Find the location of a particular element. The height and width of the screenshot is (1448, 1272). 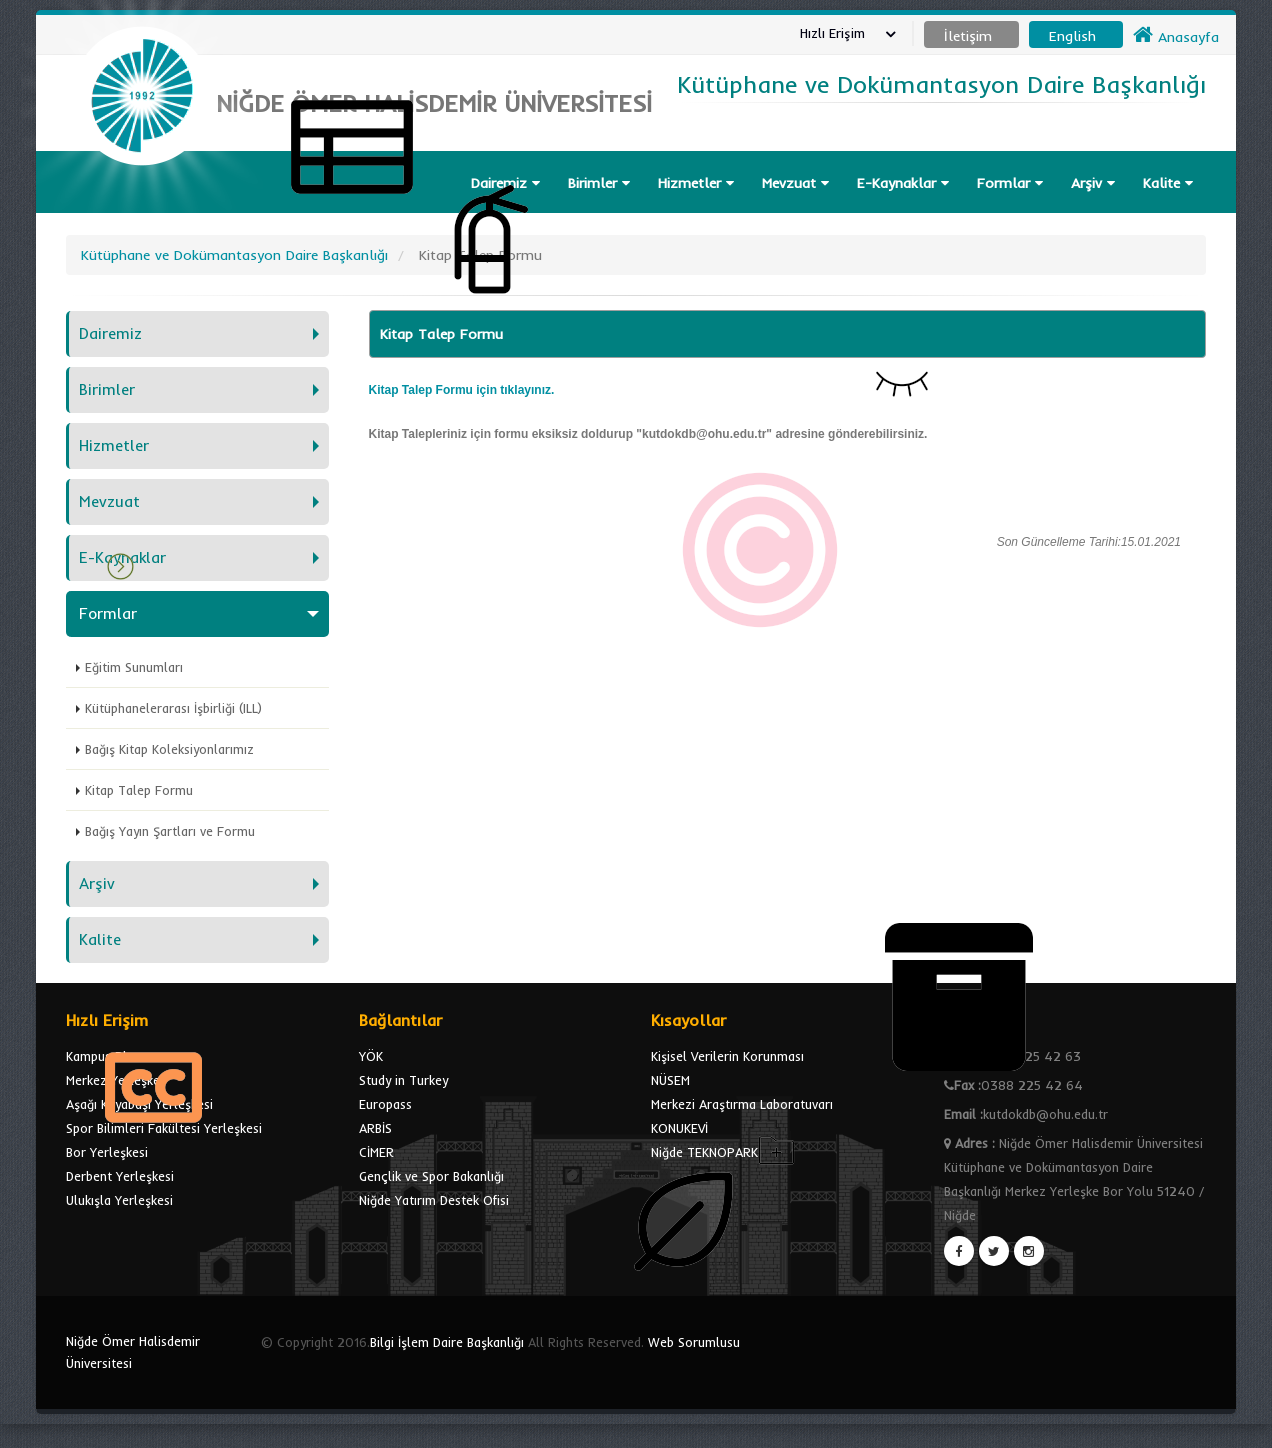

access storage or archived files is located at coordinates (959, 997).